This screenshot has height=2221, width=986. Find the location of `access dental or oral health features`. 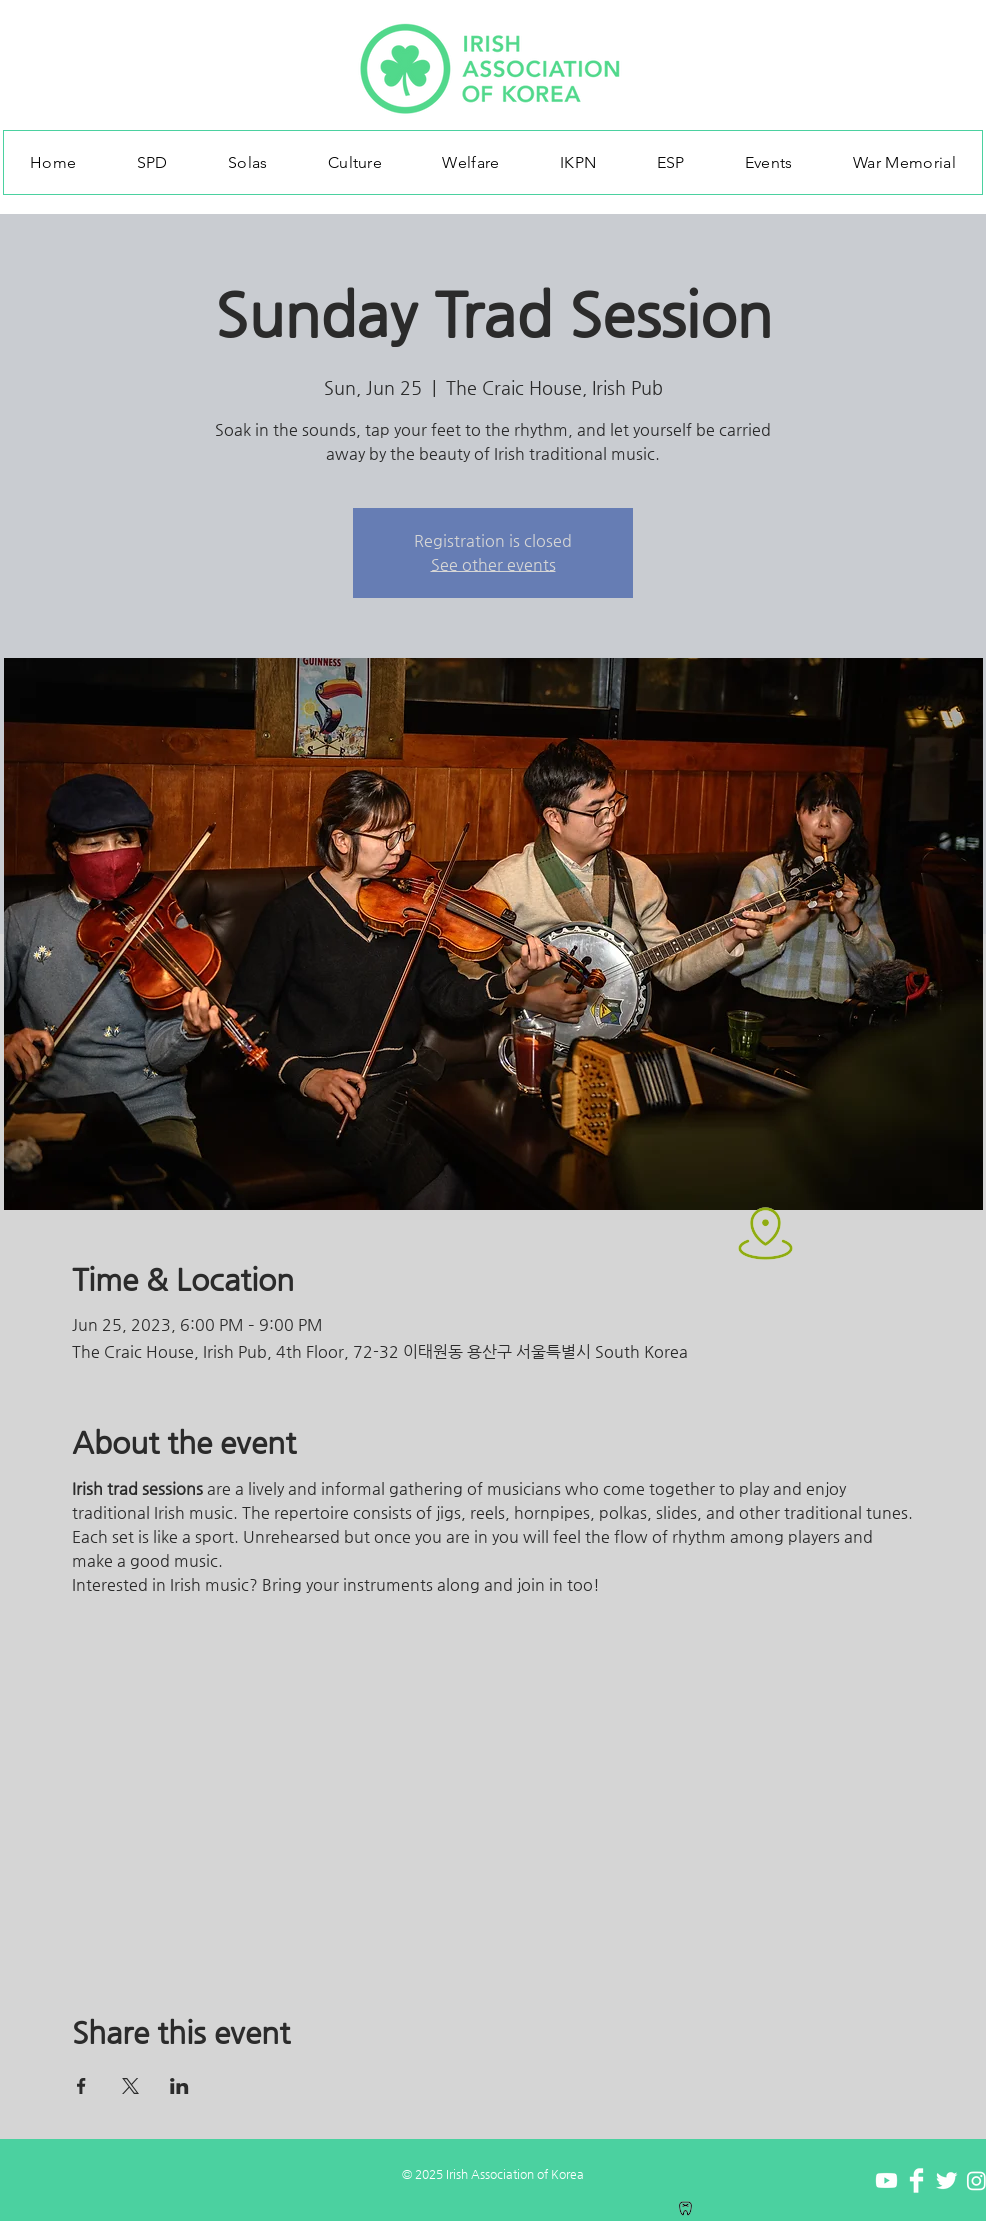

access dental or oral health features is located at coordinates (685, 2208).